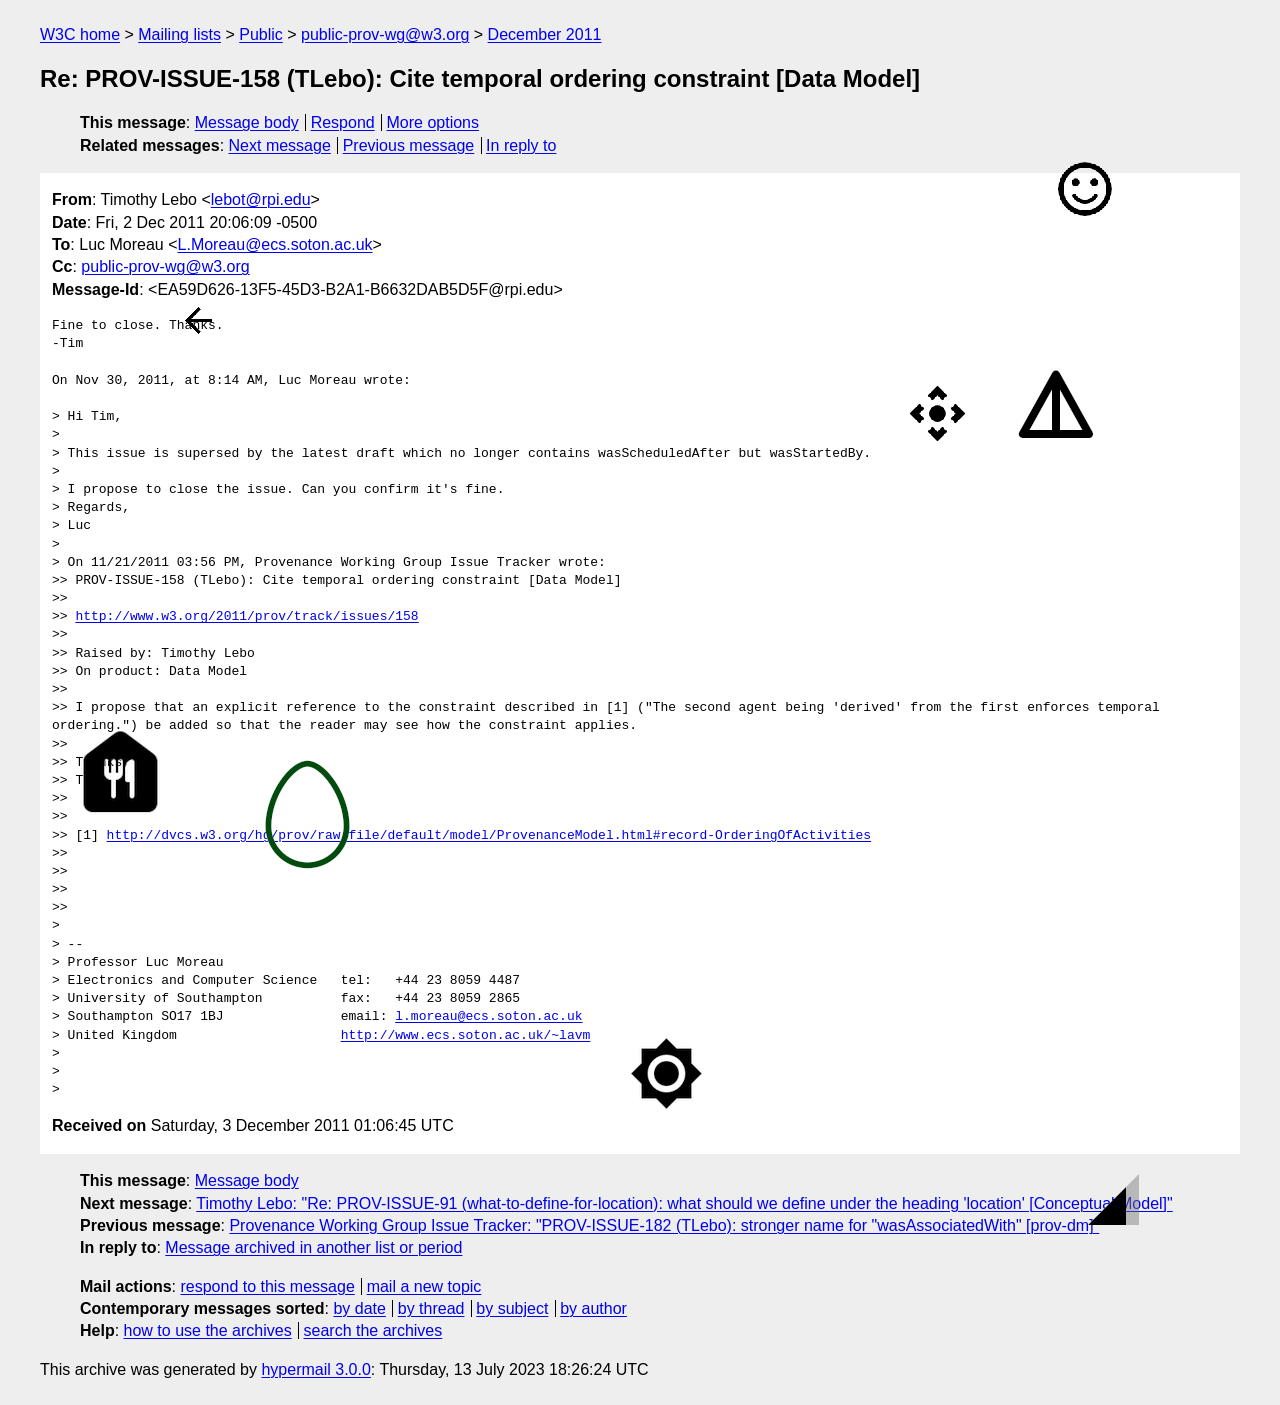  Describe the element at coordinates (1056, 402) in the screenshot. I see `view image details or metadata` at that location.